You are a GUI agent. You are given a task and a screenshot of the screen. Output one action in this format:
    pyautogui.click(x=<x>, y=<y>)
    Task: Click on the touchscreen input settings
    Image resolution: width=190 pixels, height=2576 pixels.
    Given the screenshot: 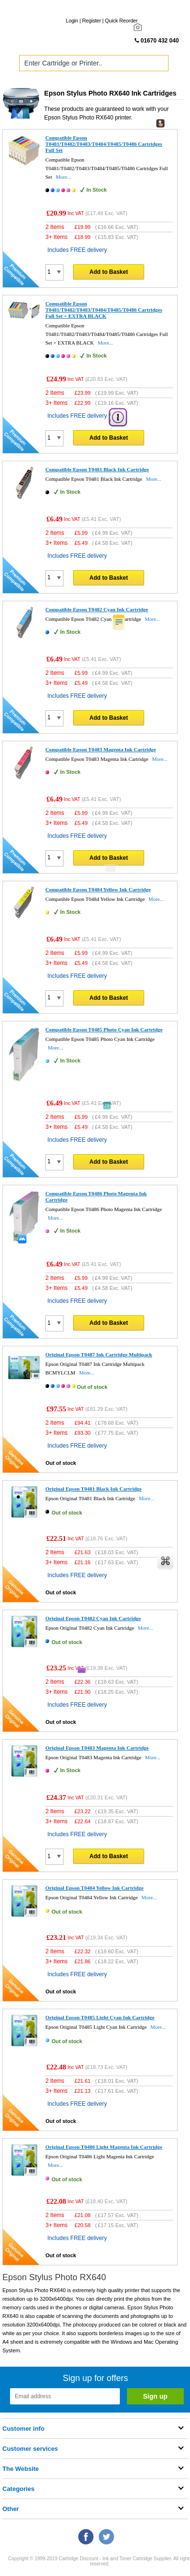 What is the action you would take?
    pyautogui.click(x=160, y=123)
    